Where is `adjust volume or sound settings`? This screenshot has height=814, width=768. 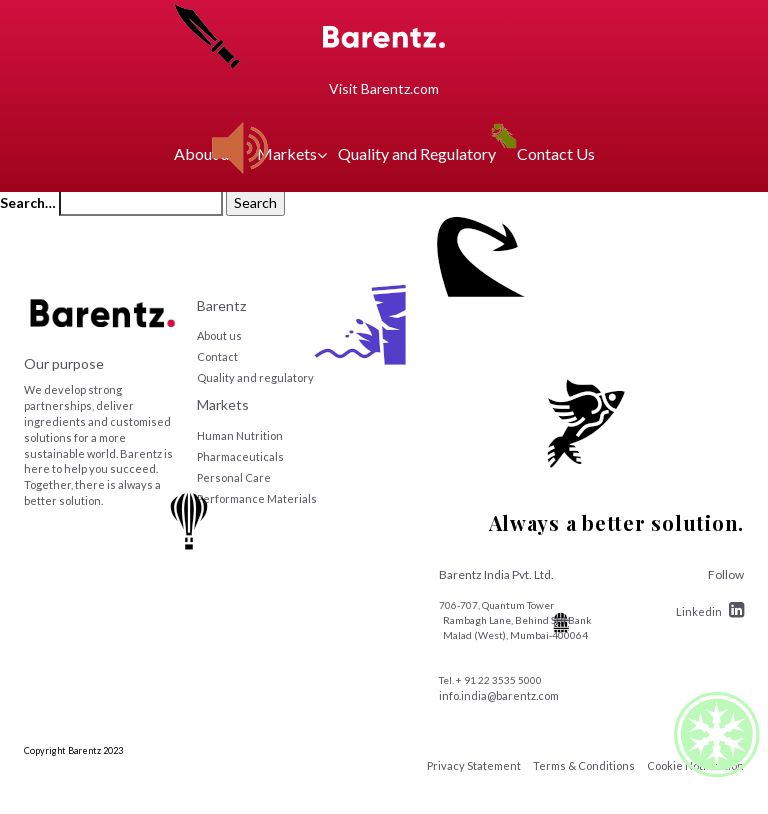
adjust volume or sound settings is located at coordinates (240, 148).